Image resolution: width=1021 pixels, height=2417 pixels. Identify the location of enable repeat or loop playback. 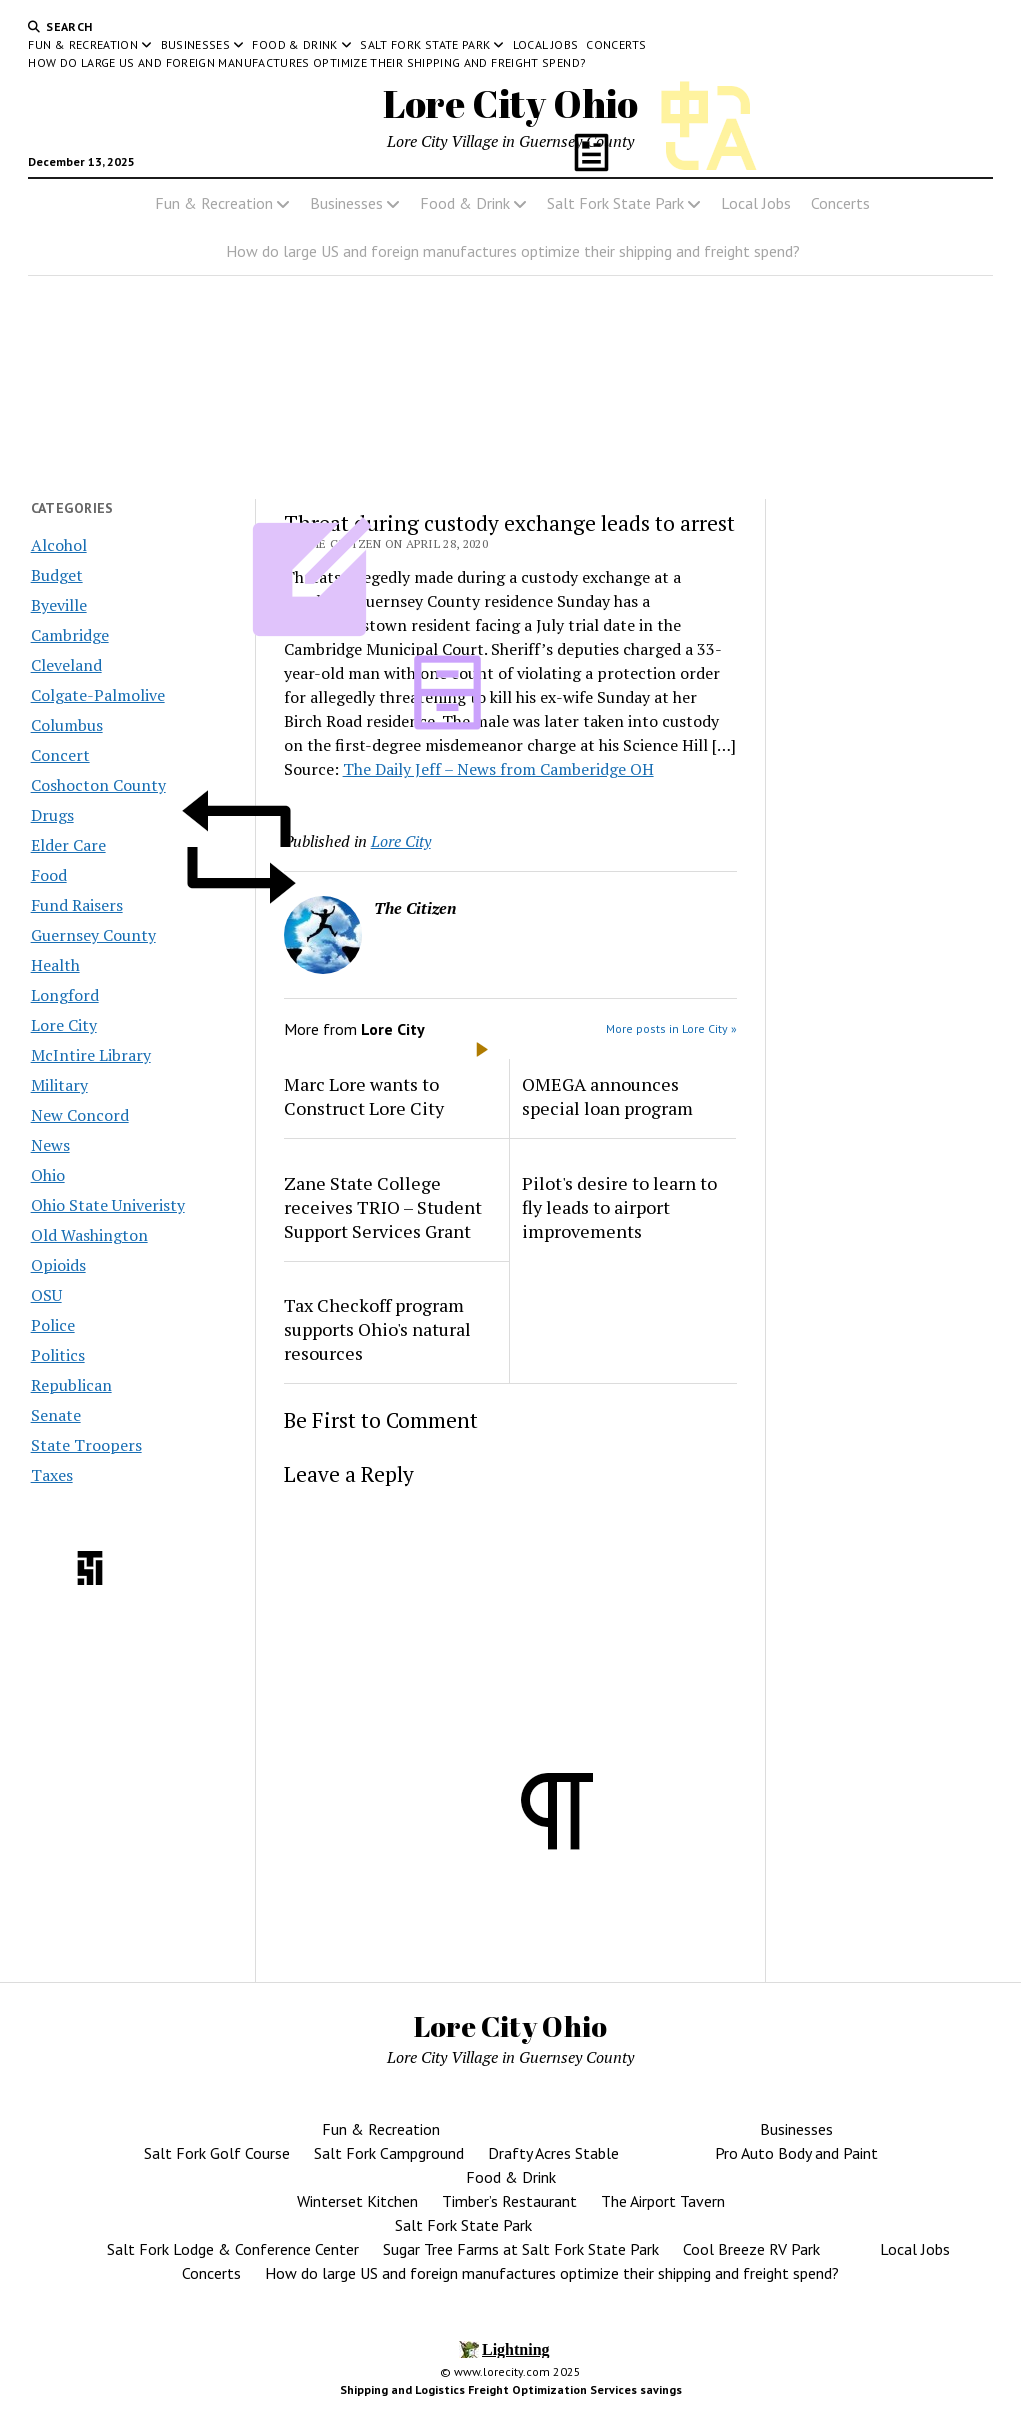
(239, 847).